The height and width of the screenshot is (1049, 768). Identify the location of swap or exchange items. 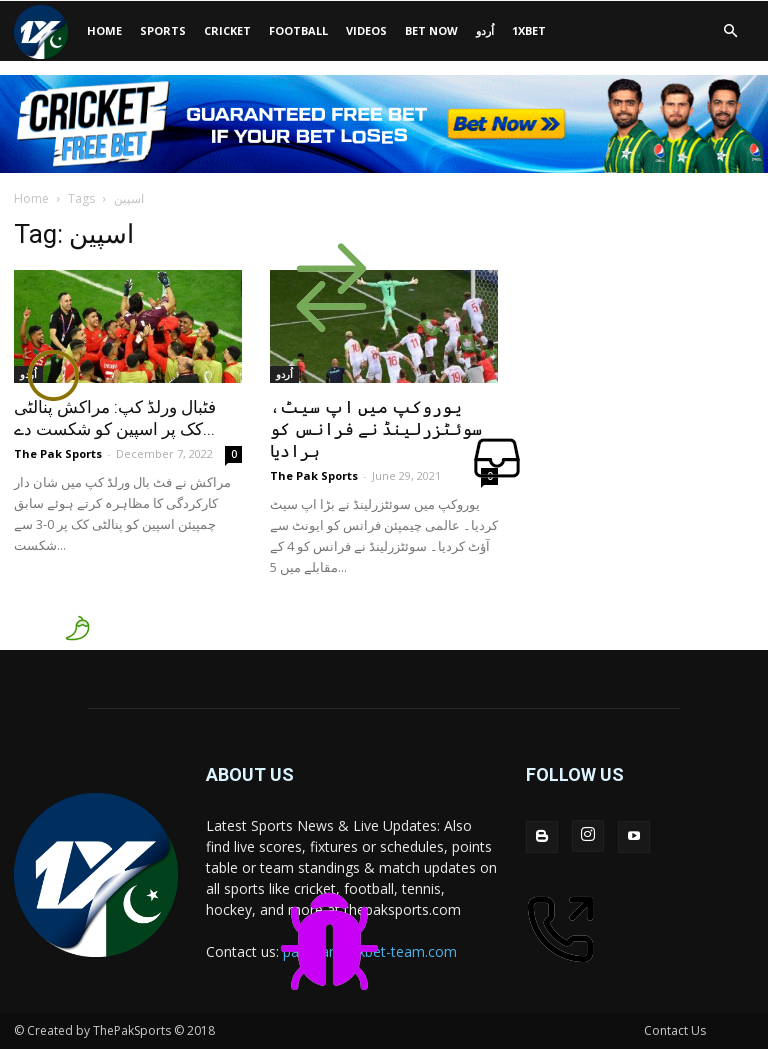
(331, 287).